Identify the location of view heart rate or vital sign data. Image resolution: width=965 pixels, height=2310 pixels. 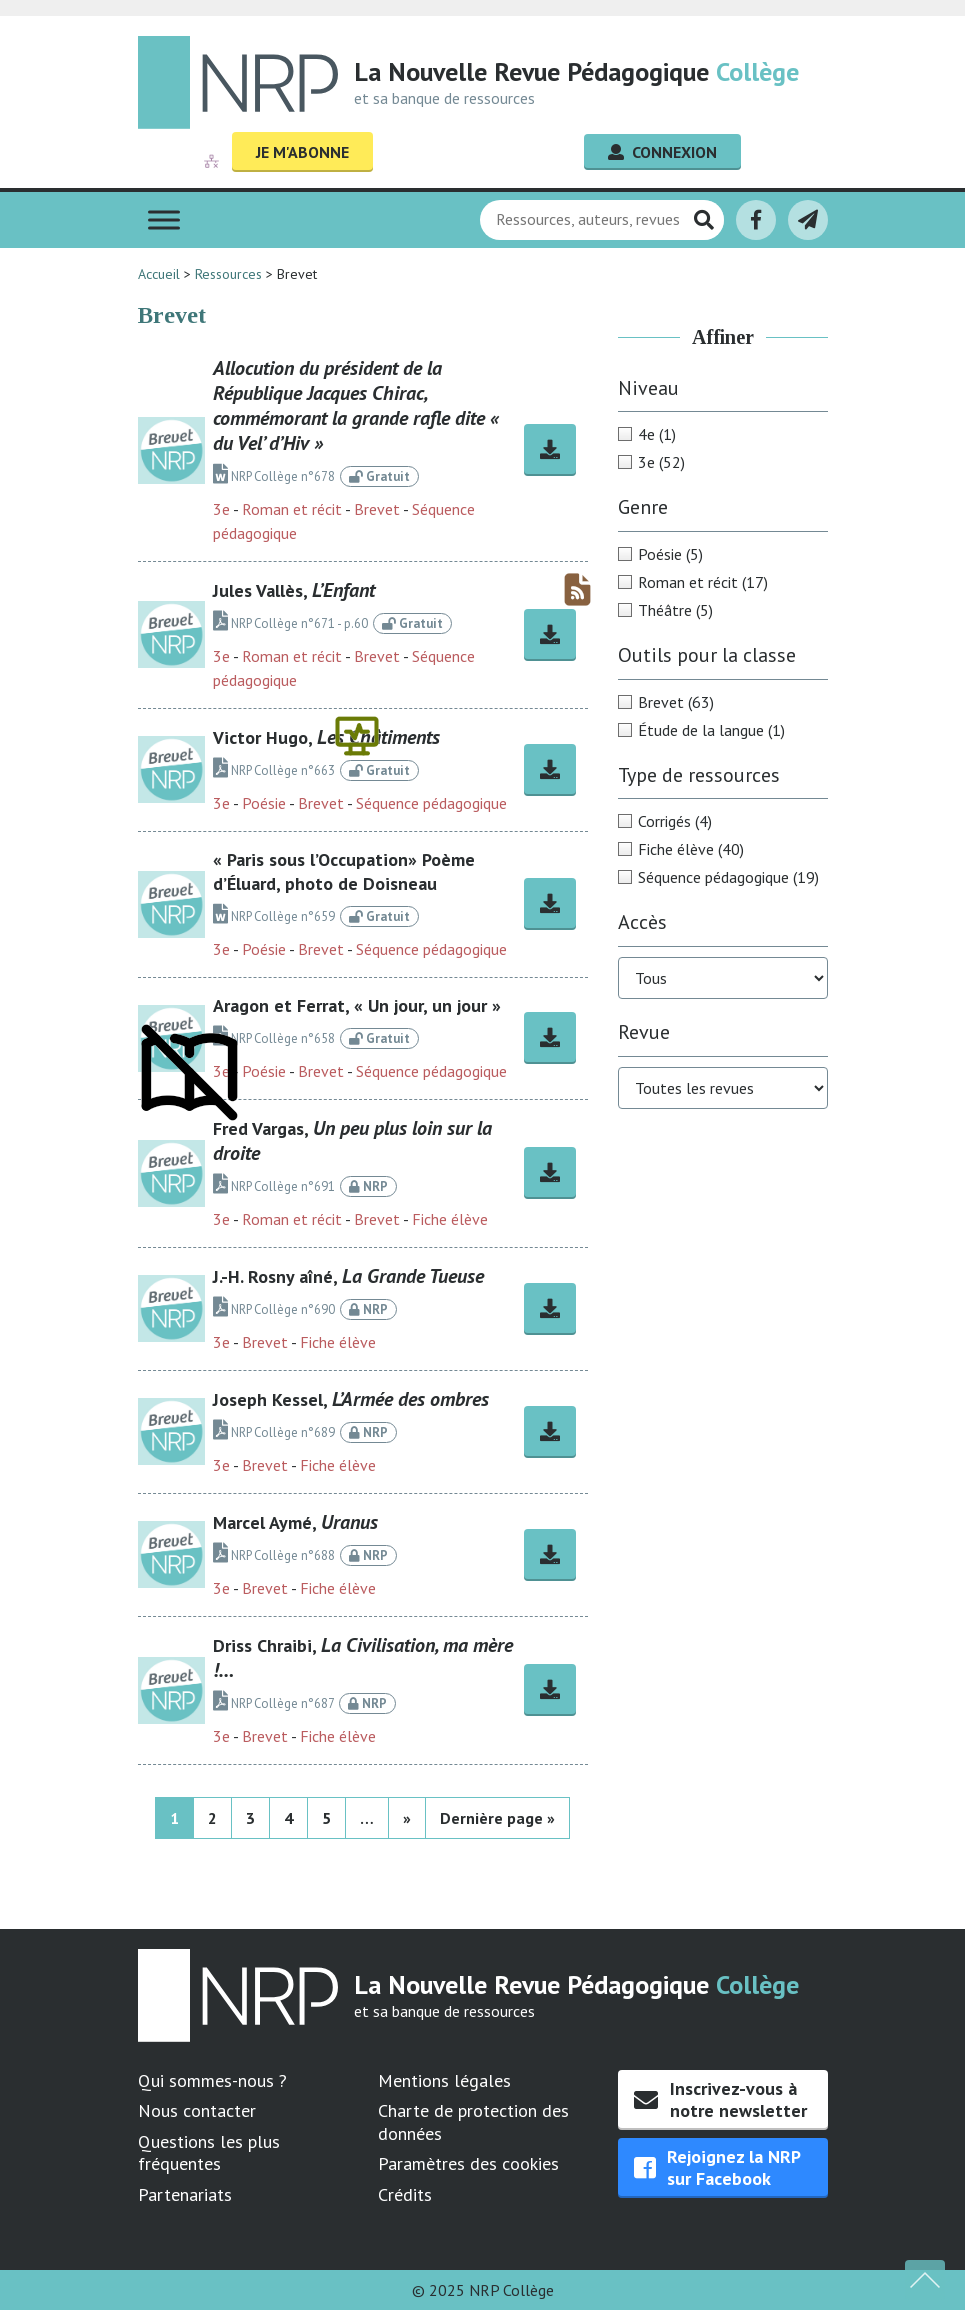
(357, 736).